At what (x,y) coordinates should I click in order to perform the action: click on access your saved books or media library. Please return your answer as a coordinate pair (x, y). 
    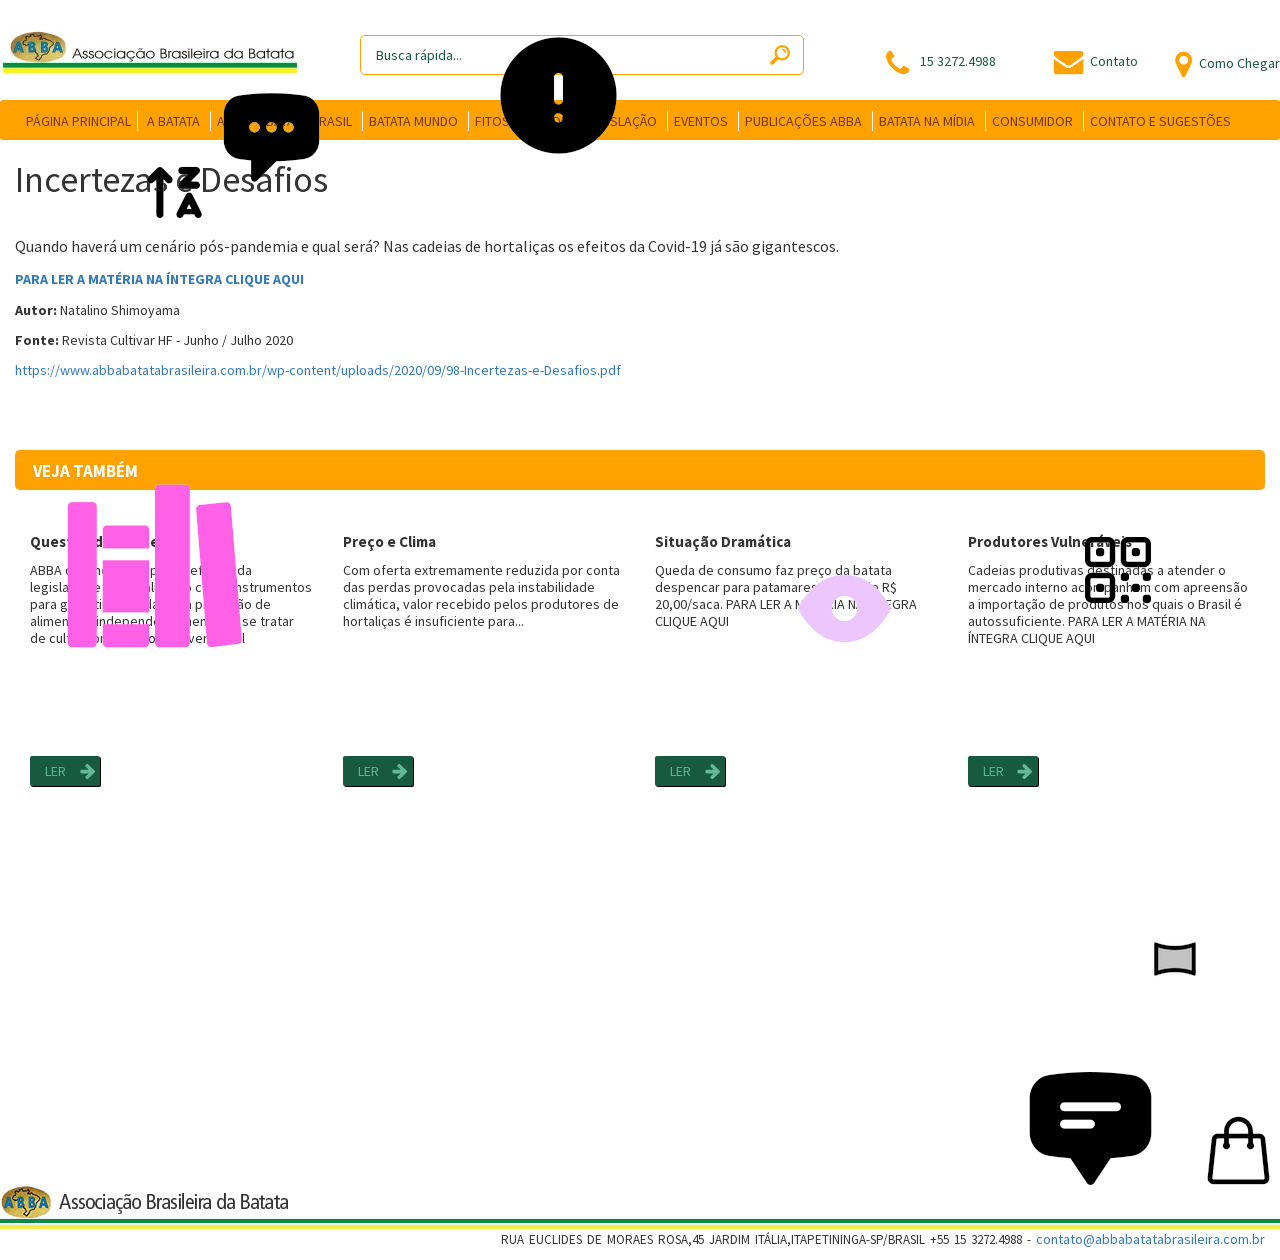
    Looking at the image, I should click on (155, 566).